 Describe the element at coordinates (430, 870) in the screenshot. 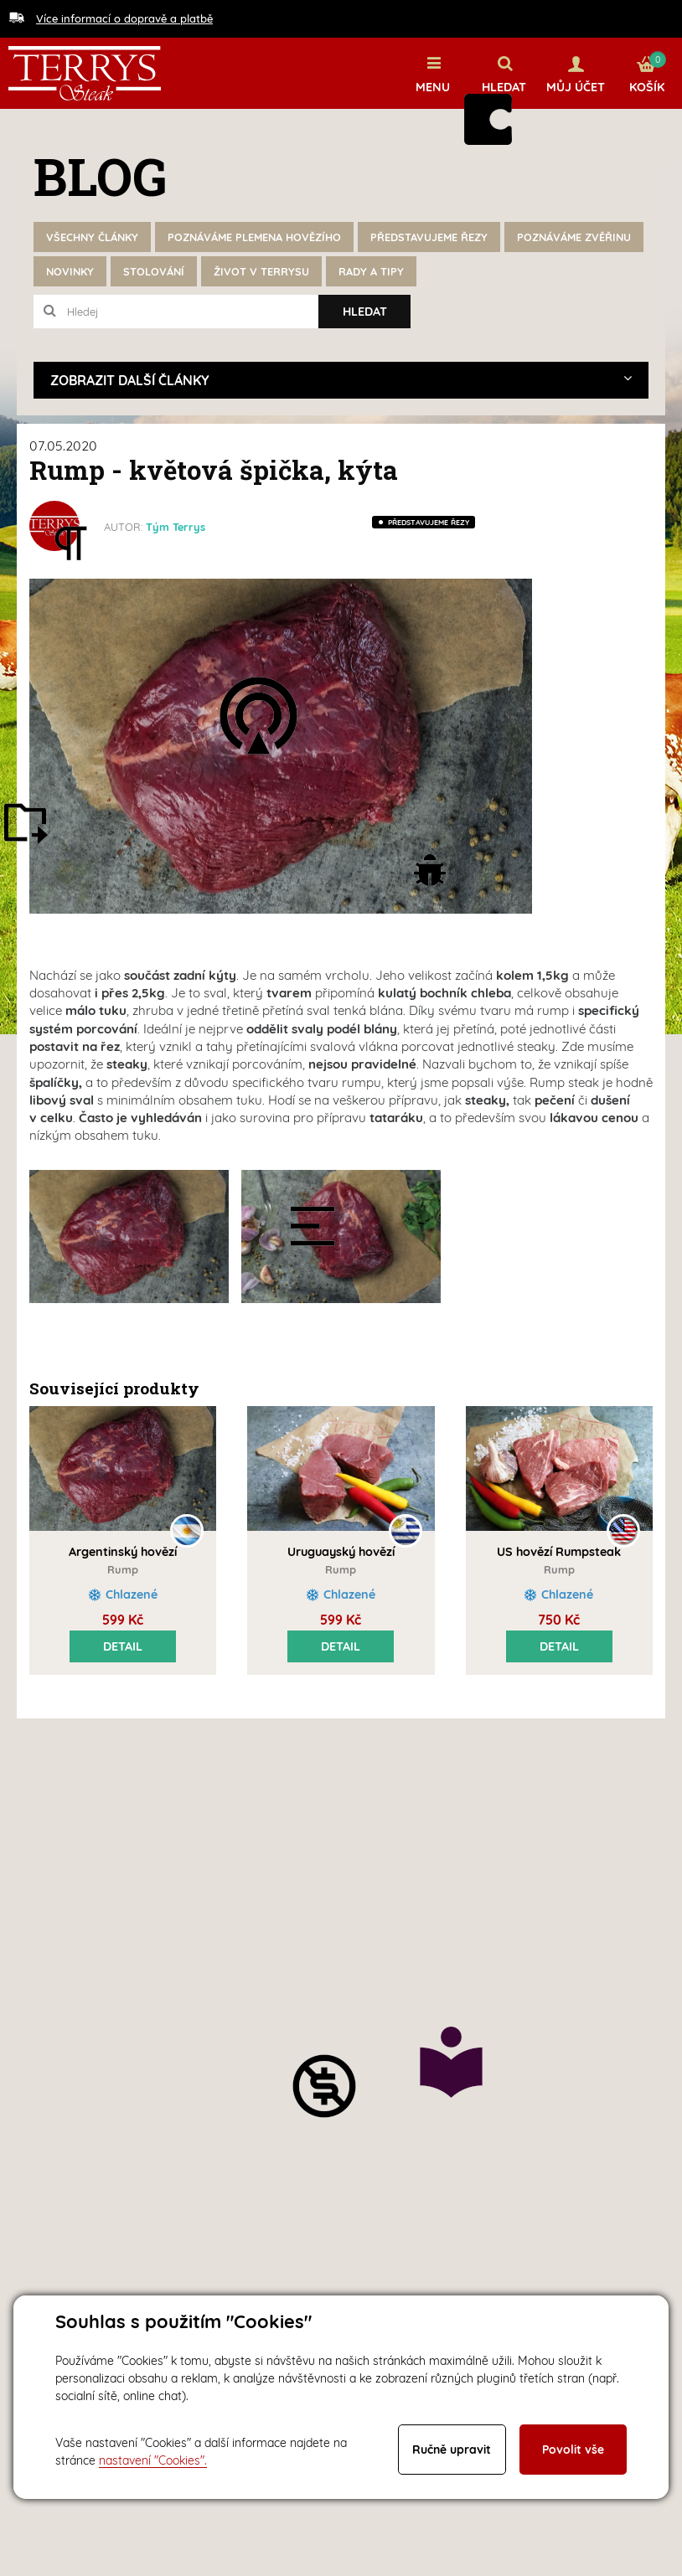

I see `report a bug or issue` at that location.